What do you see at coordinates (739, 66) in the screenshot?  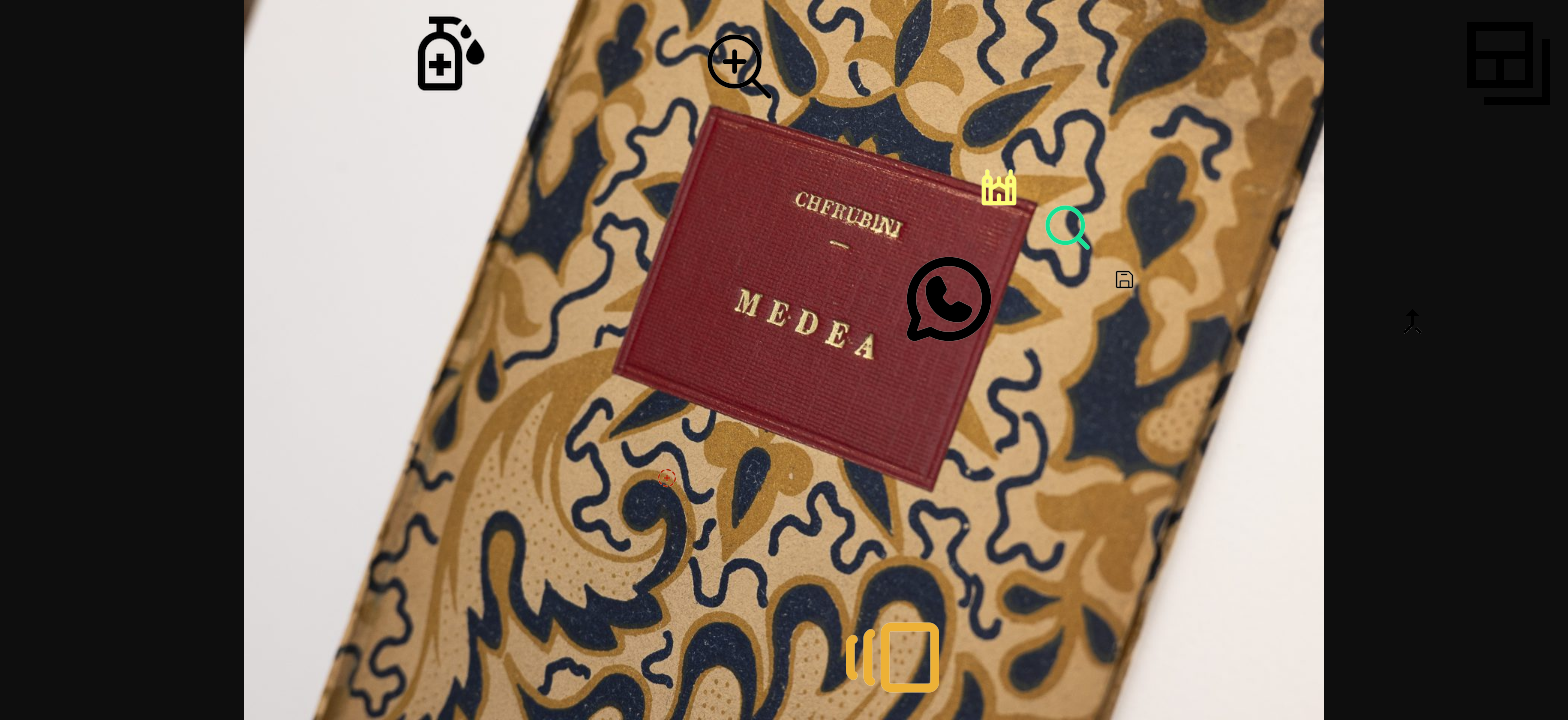 I see `zoom in on content` at bounding box center [739, 66].